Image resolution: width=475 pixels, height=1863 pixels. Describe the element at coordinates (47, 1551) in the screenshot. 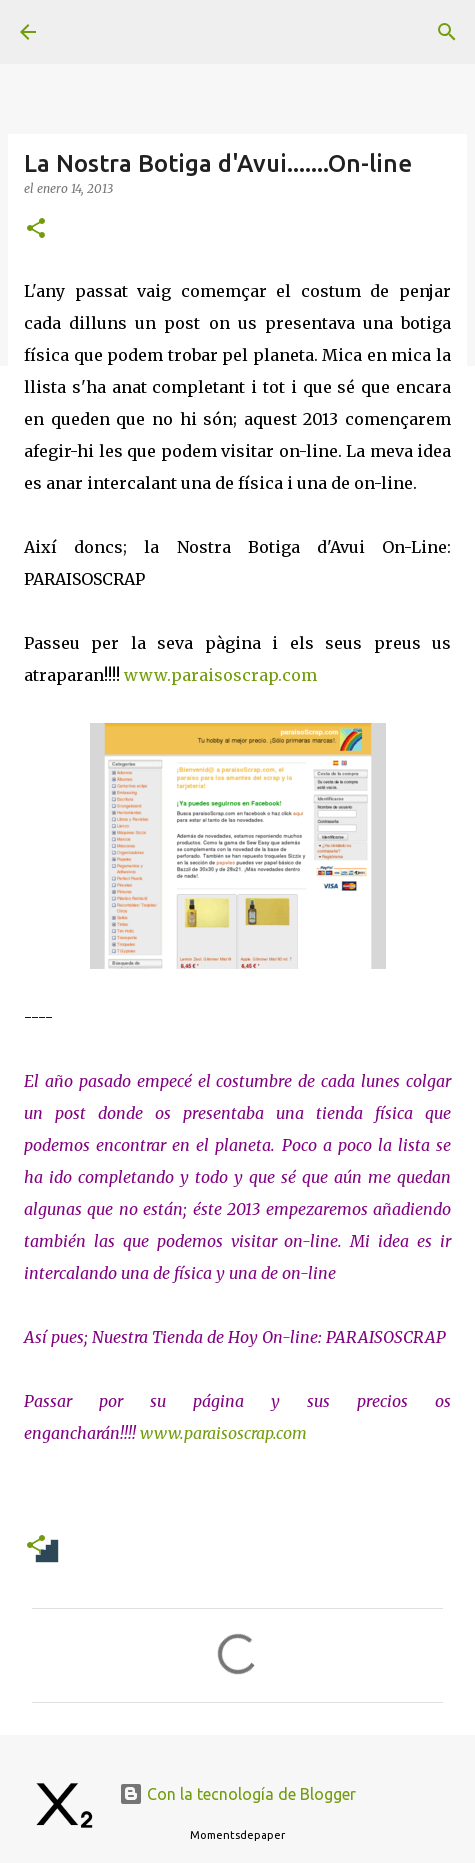

I see `indicates stairs or stairwell location` at that location.